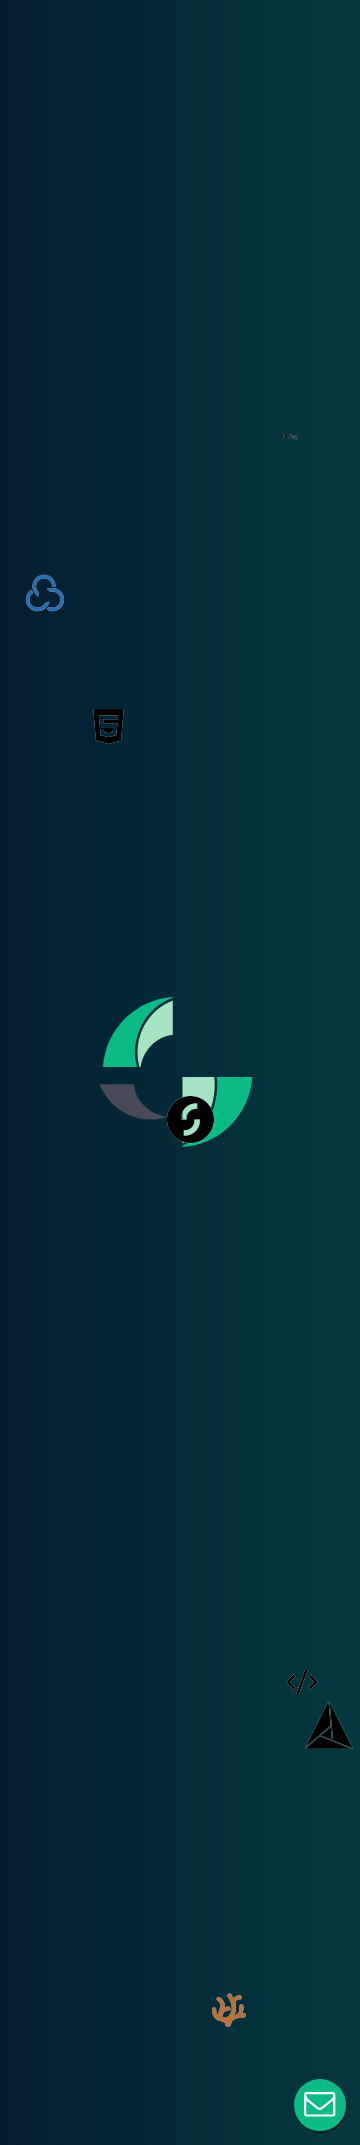 The height and width of the screenshot is (2145, 360). I want to click on open VSCodium application, so click(229, 2010).